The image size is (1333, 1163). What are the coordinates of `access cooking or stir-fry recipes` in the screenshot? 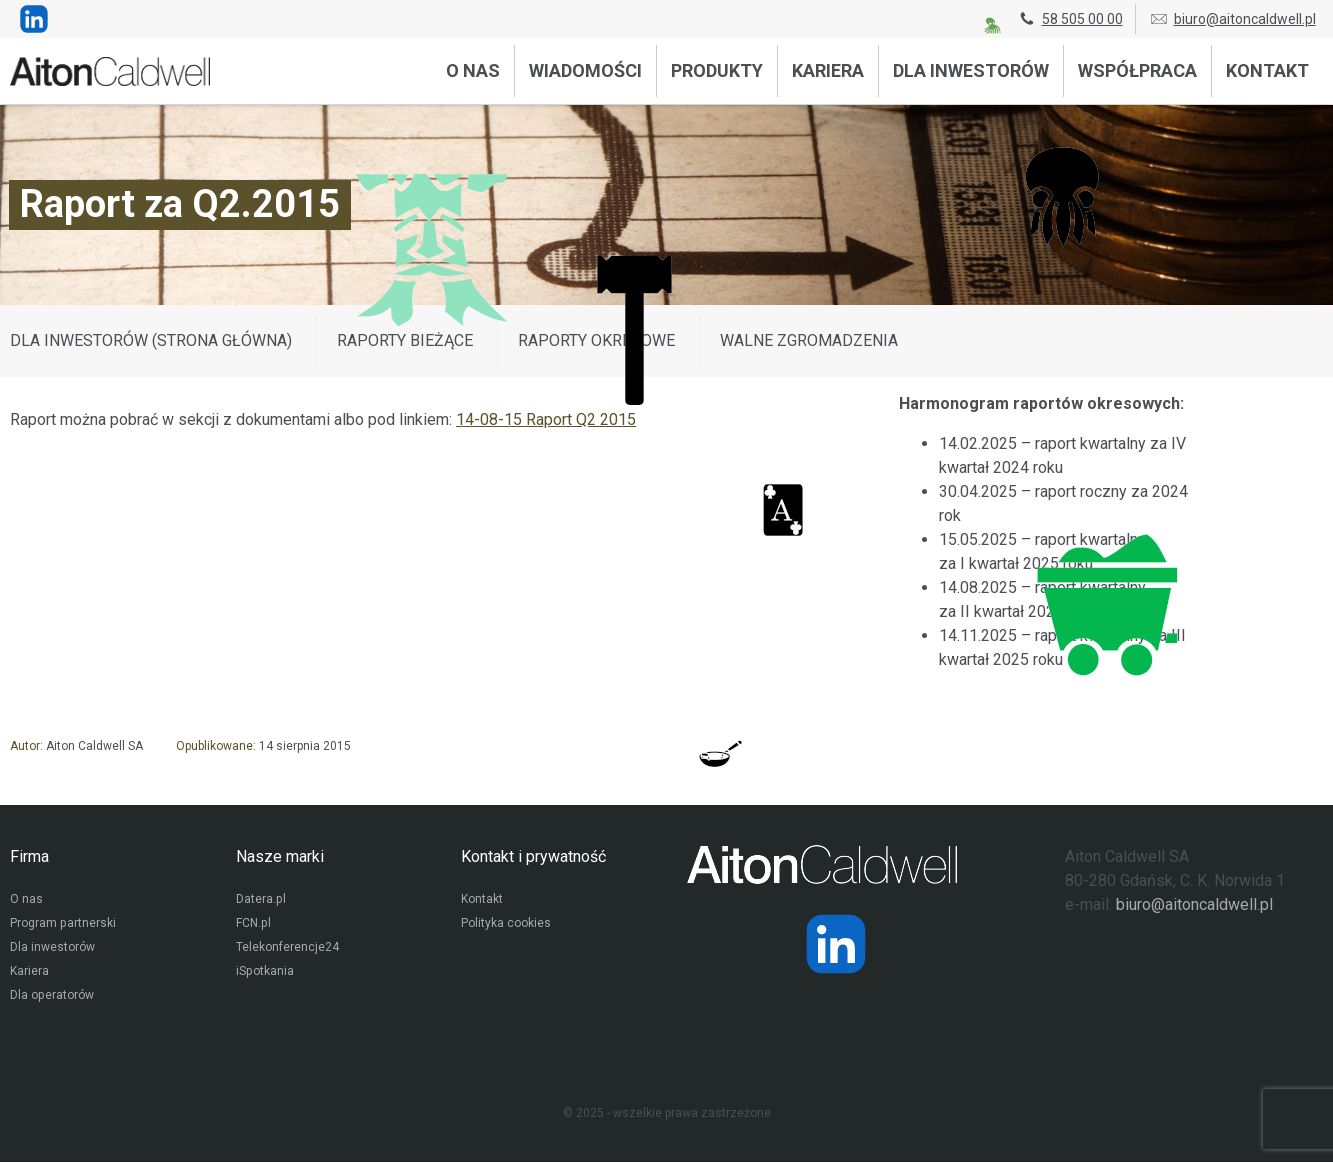 It's located at (720, 752).